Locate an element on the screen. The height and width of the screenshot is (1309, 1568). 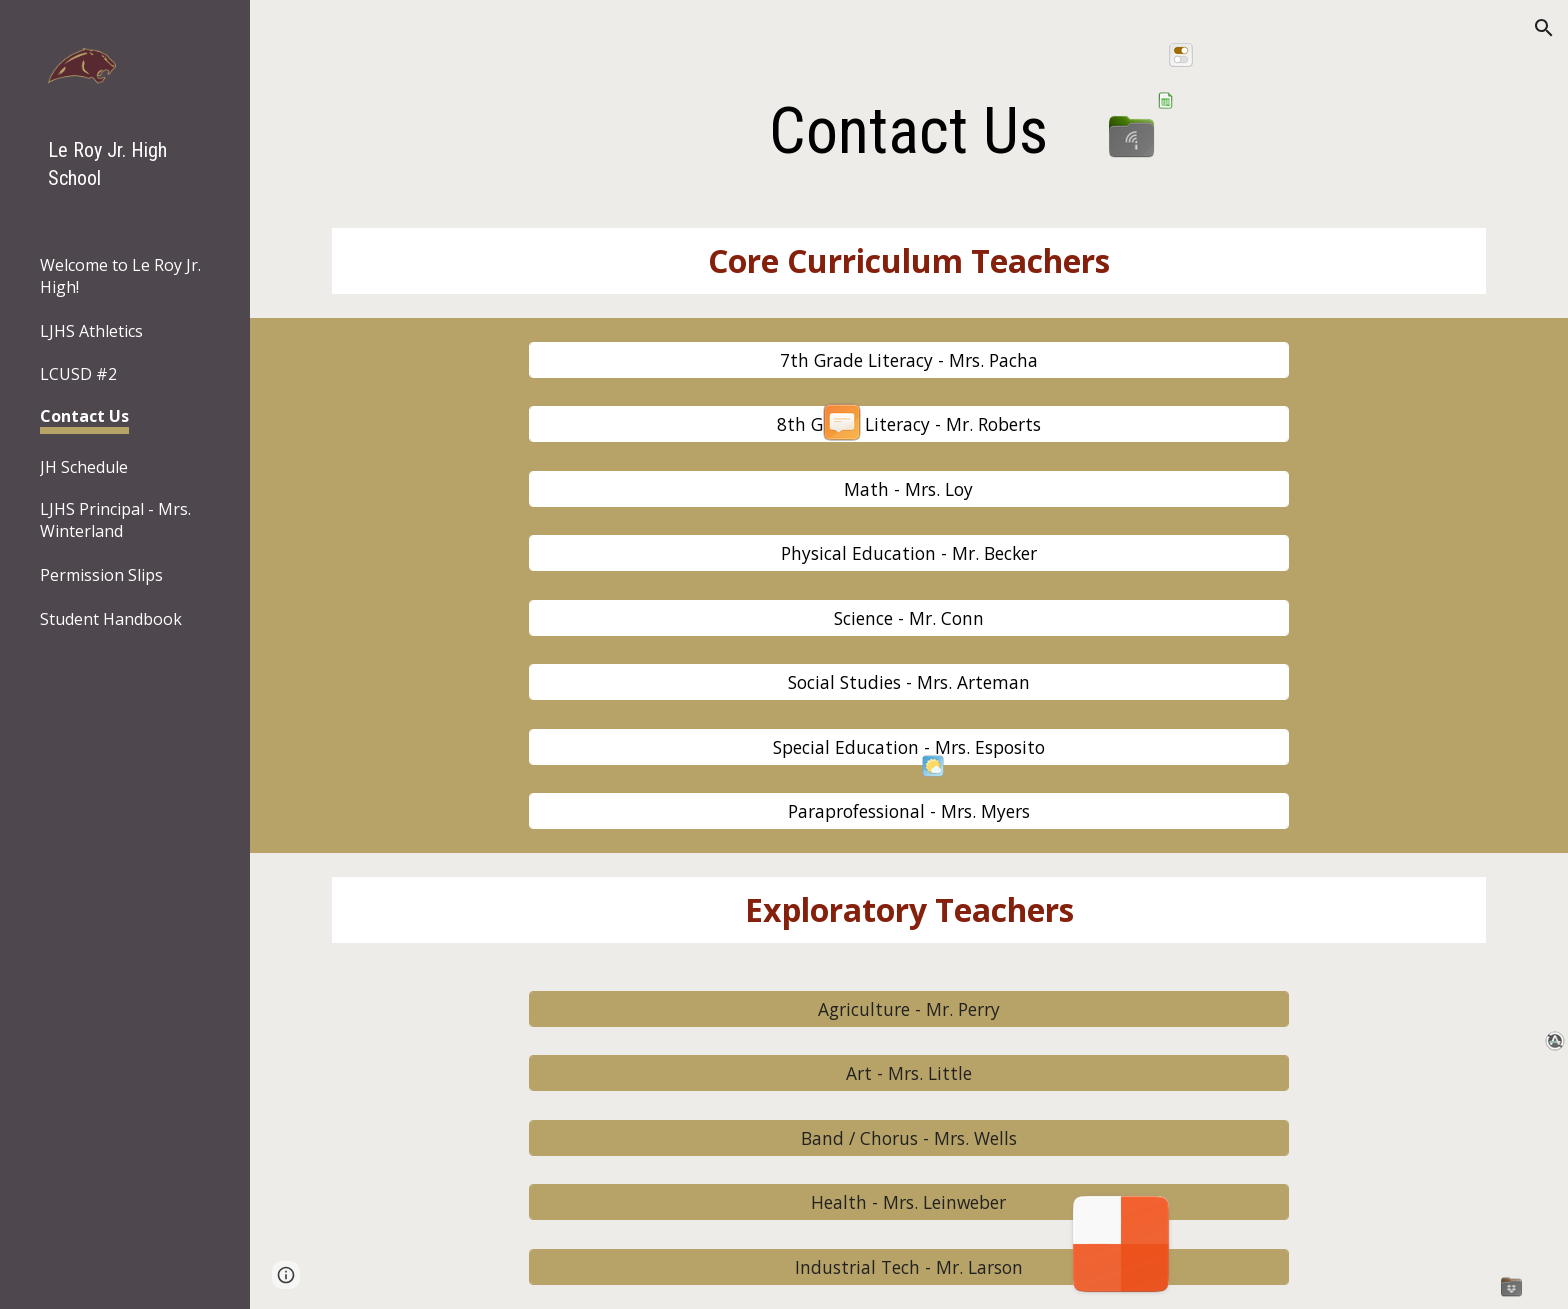
open the weather app is located at coordinates (933, 766).